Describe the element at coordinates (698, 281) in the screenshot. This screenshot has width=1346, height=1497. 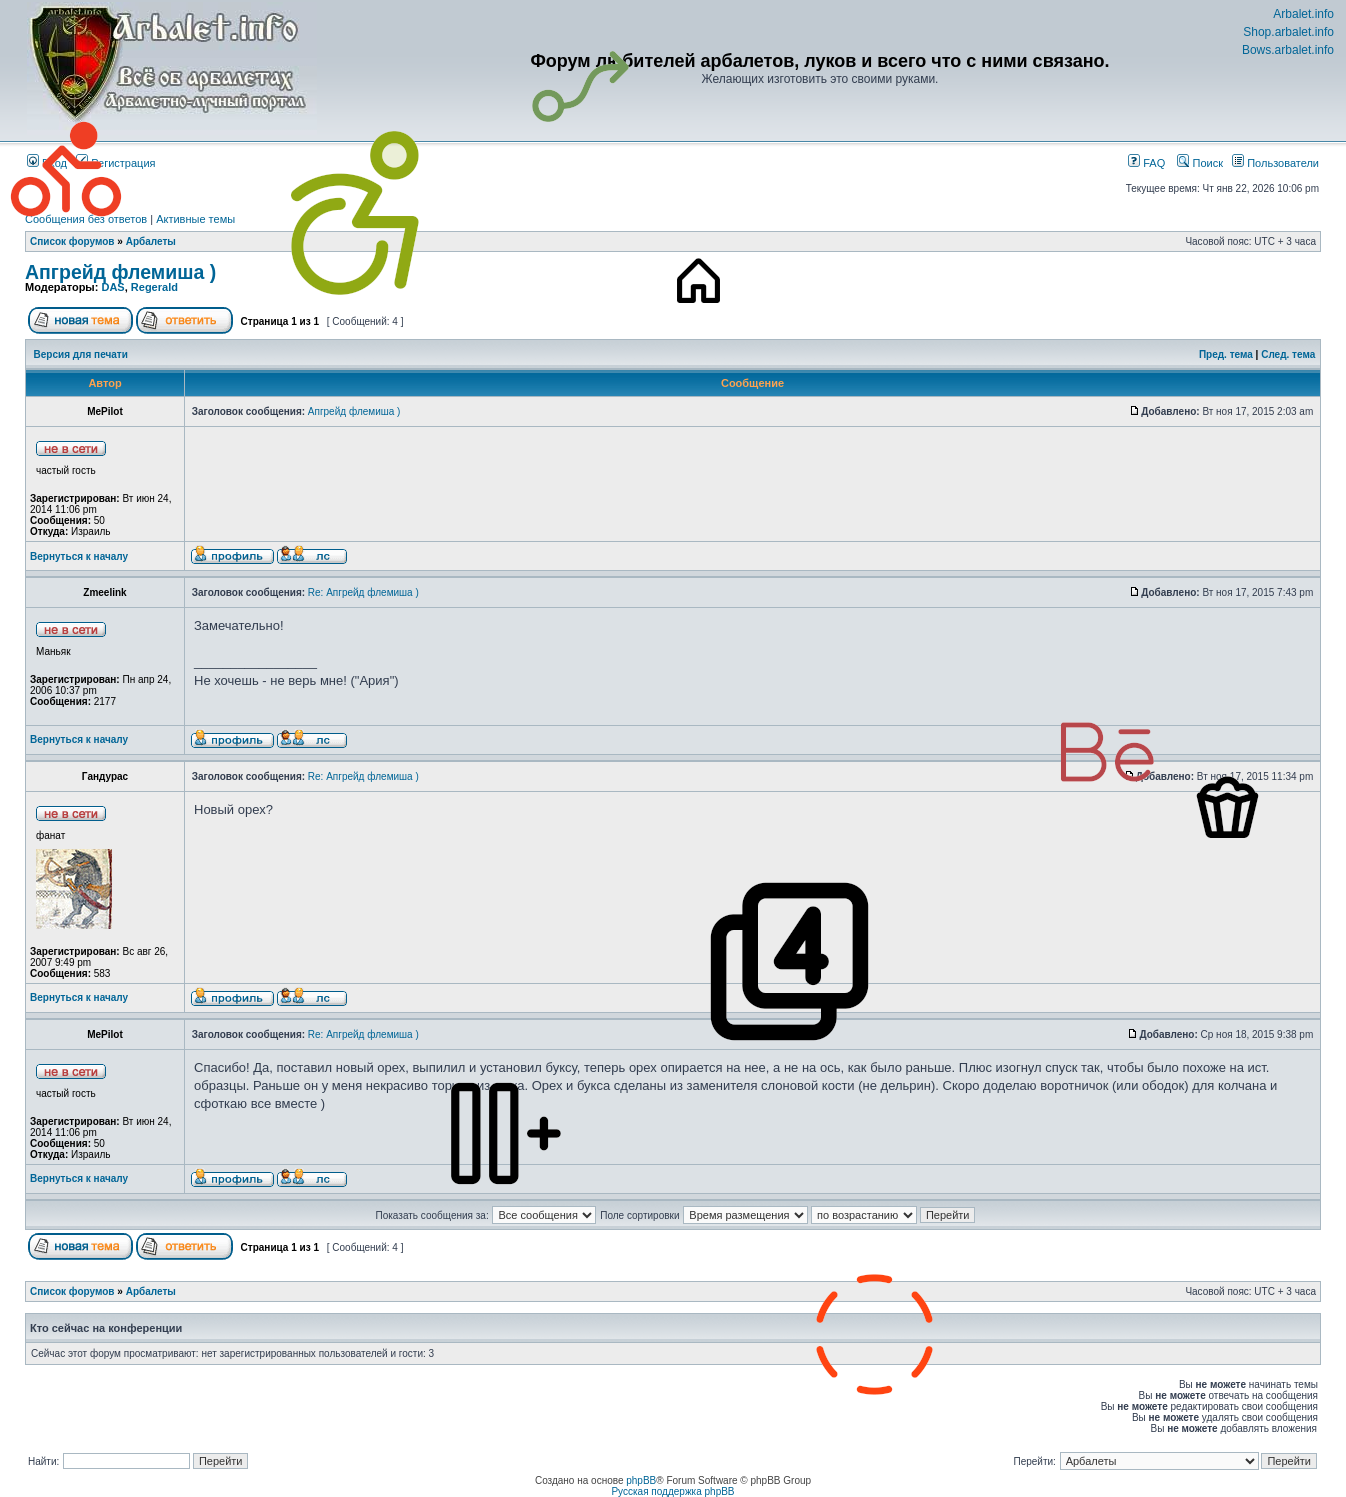
I see `navigate to home screen` at that location.